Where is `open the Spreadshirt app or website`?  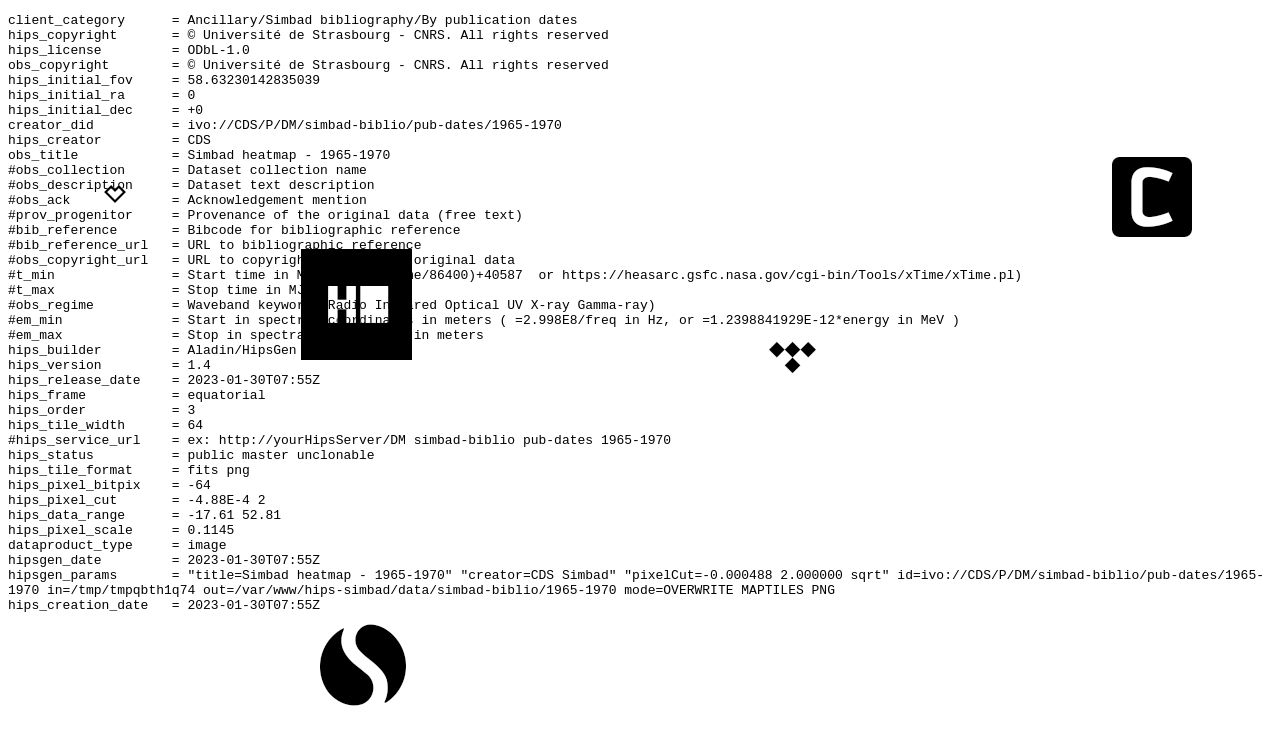
open the Spreadshirt app or website is located at coordinates (115, 194).